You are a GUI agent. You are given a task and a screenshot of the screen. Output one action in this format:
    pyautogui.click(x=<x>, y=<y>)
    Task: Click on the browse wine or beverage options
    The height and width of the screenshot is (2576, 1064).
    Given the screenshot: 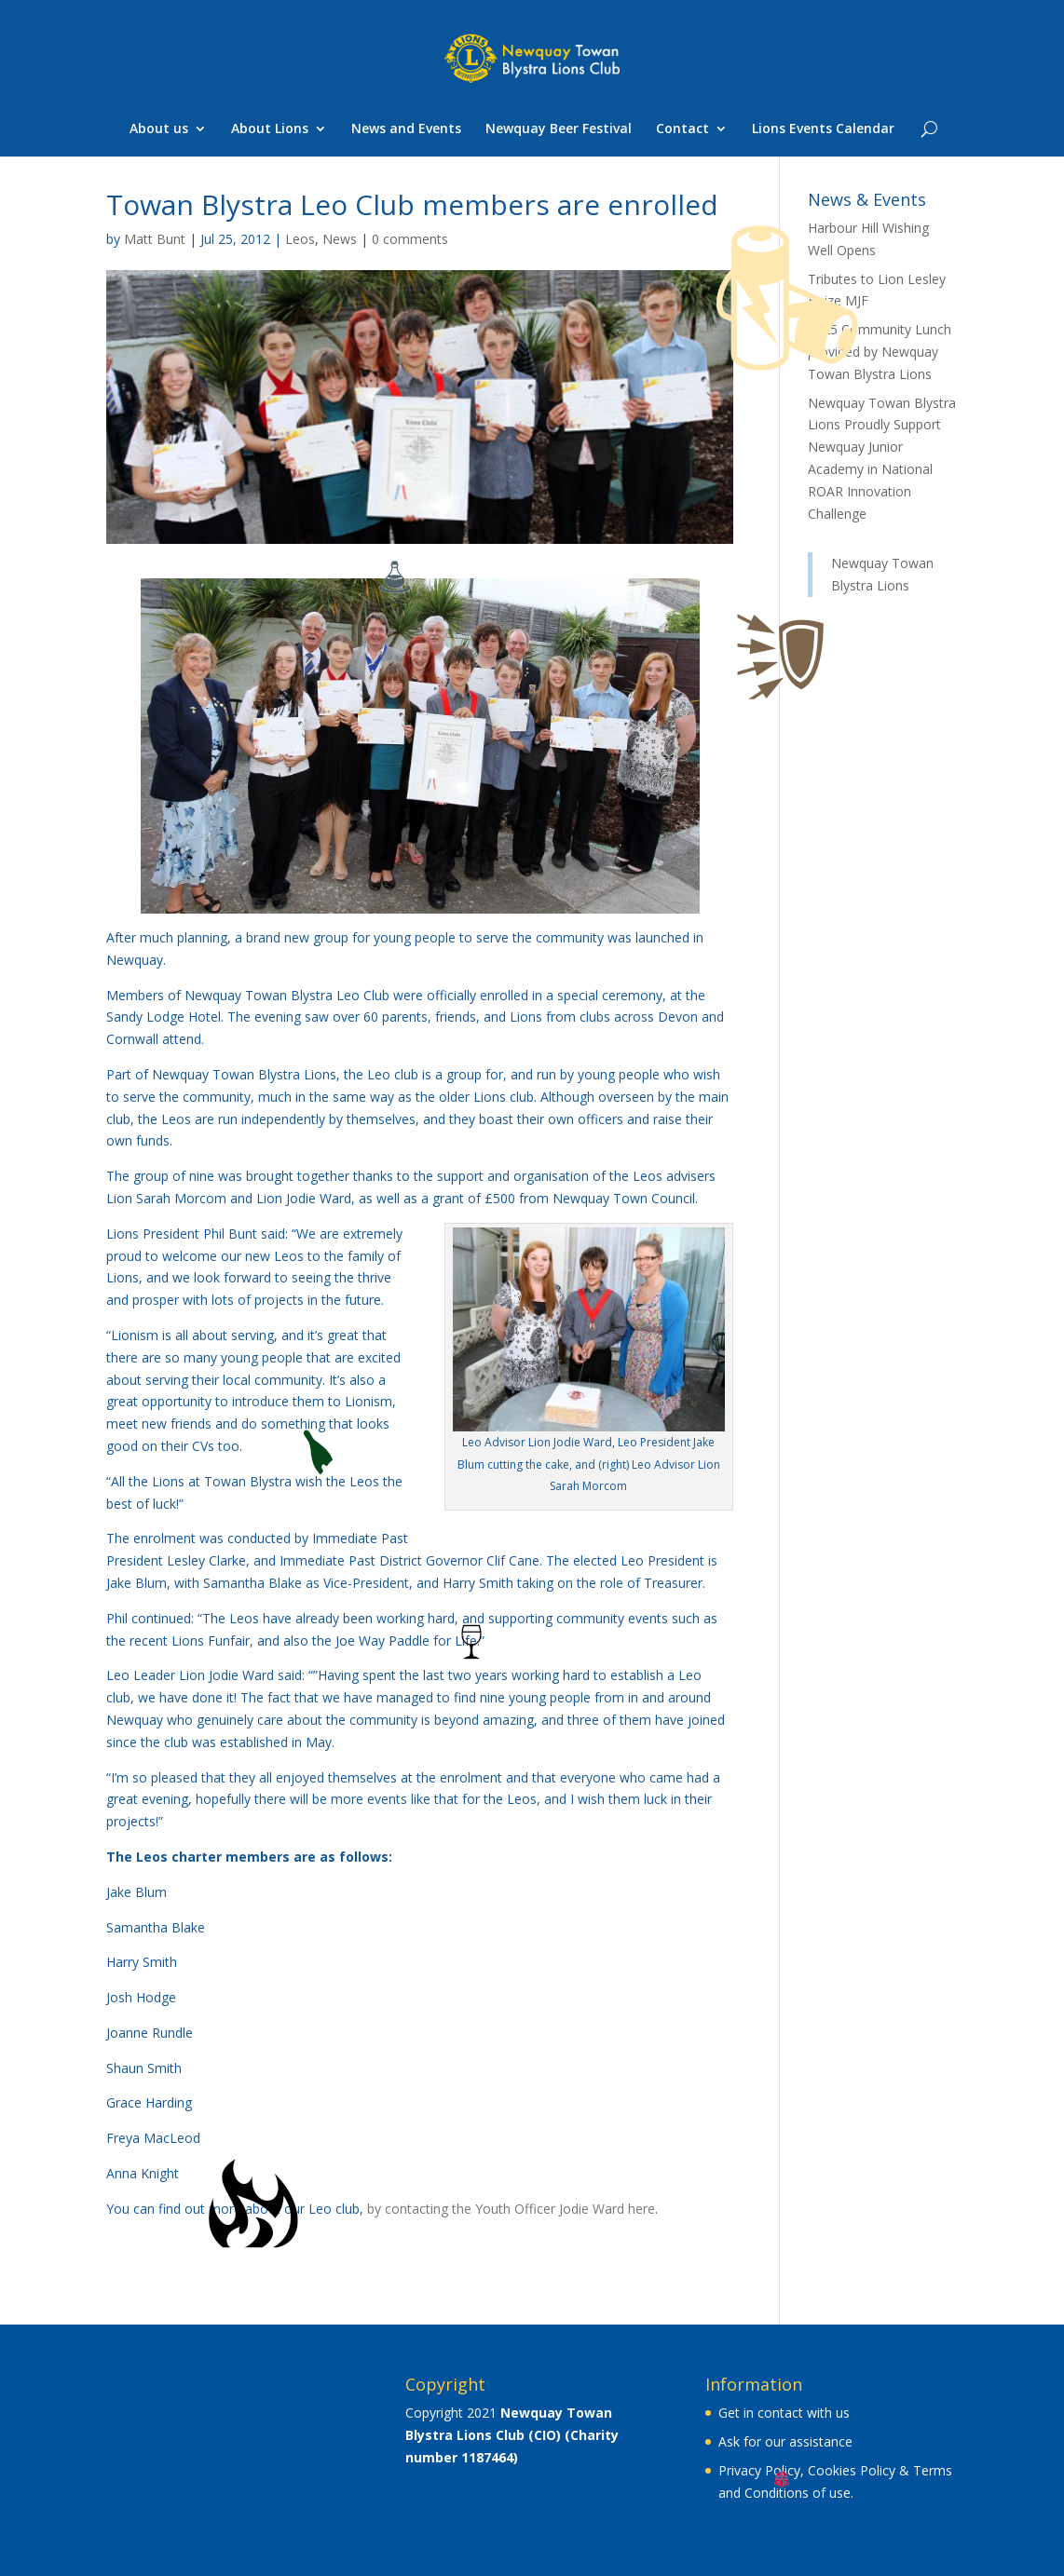 What is the action you would take?
    pyautogui.click(x=471, y=1642)
    